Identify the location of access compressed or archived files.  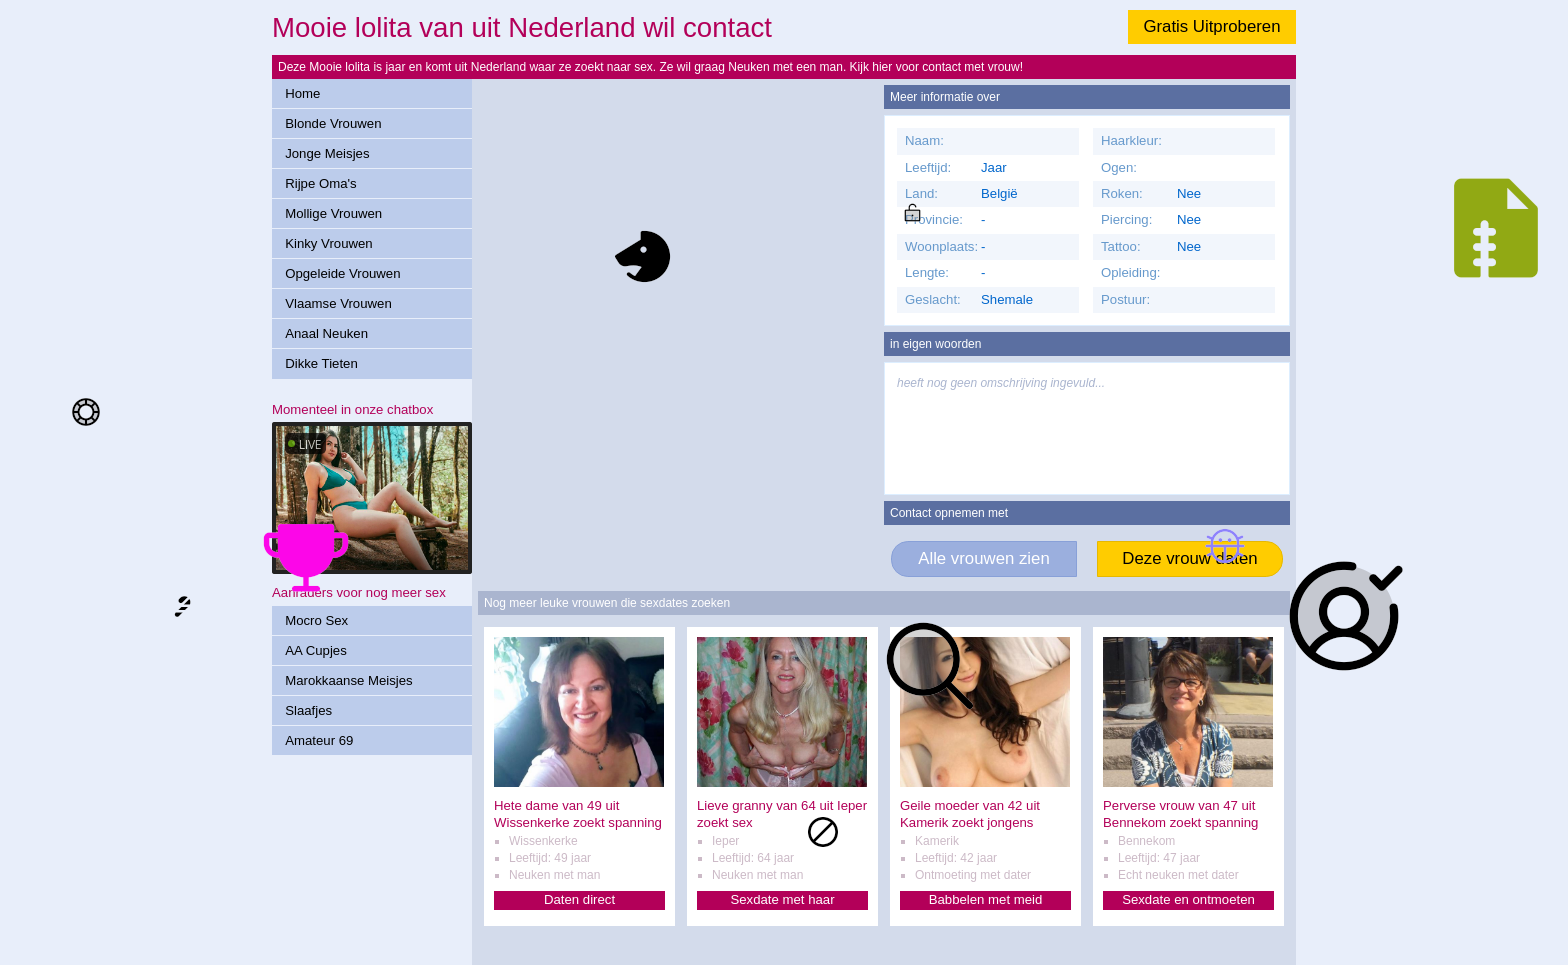
(1496, 228).